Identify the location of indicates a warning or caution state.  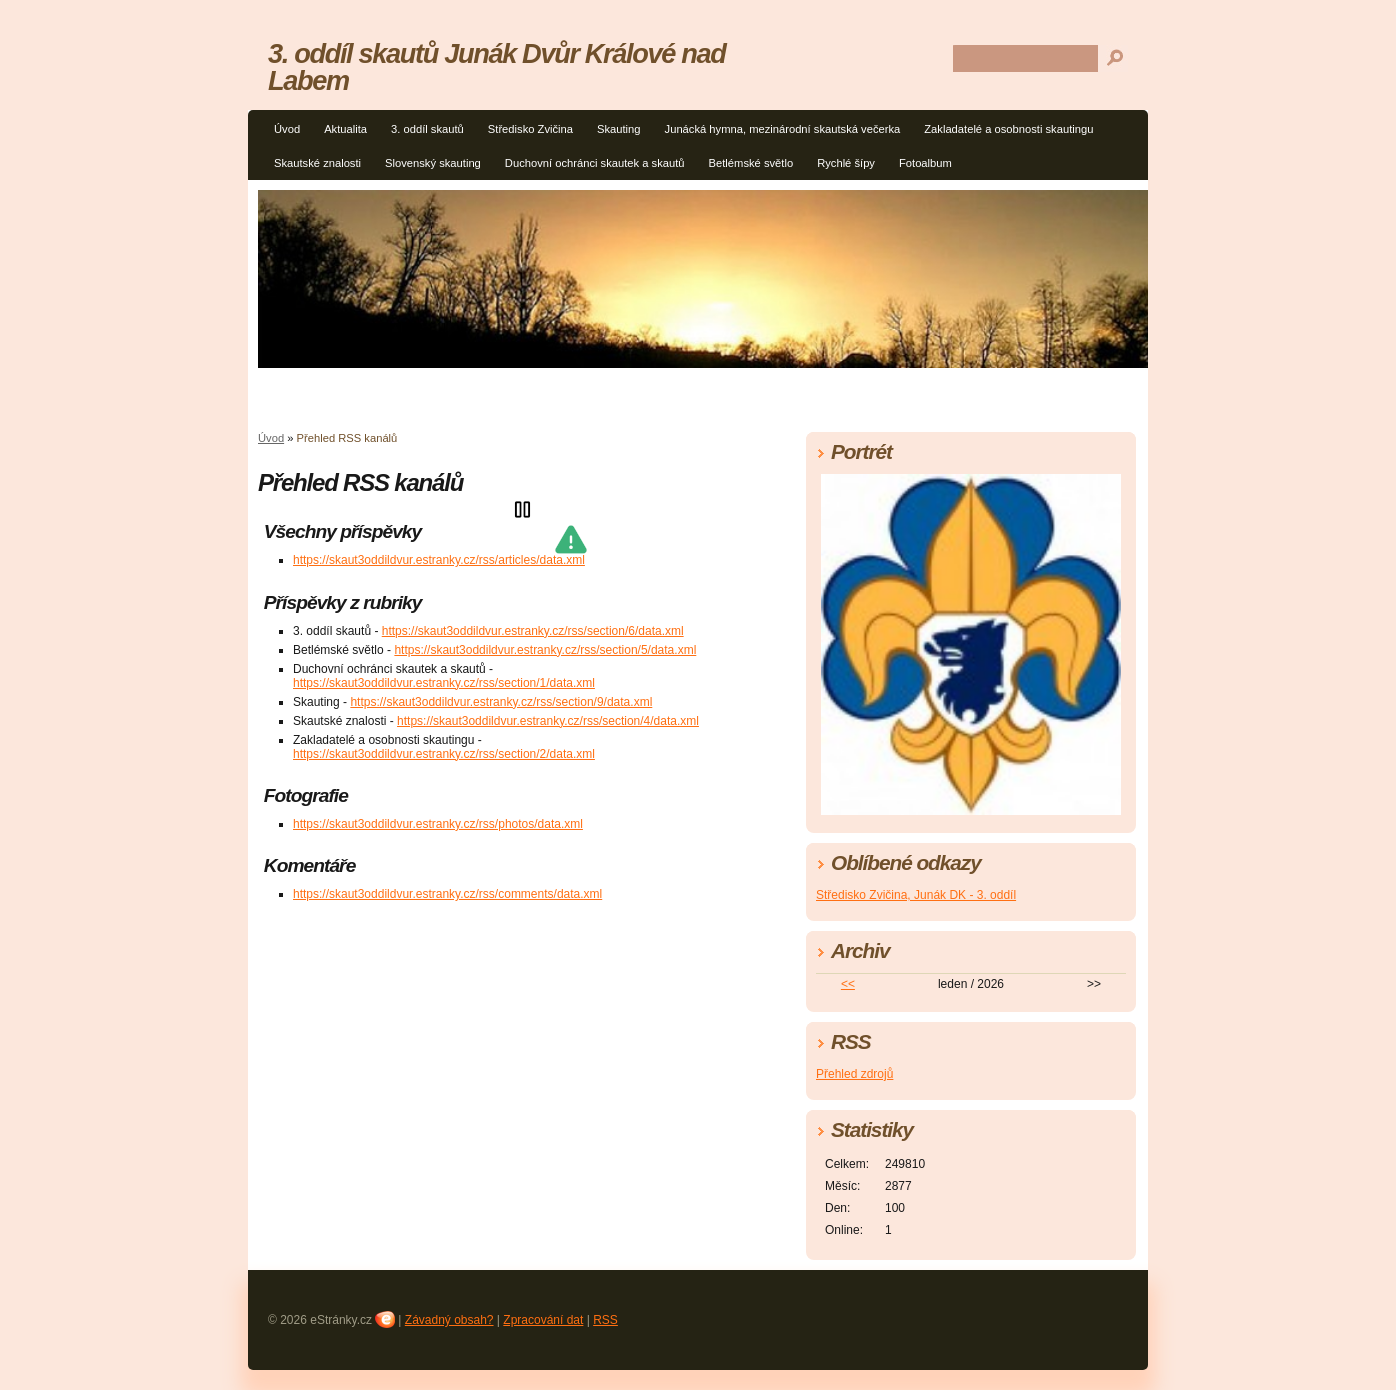
(571, 540).